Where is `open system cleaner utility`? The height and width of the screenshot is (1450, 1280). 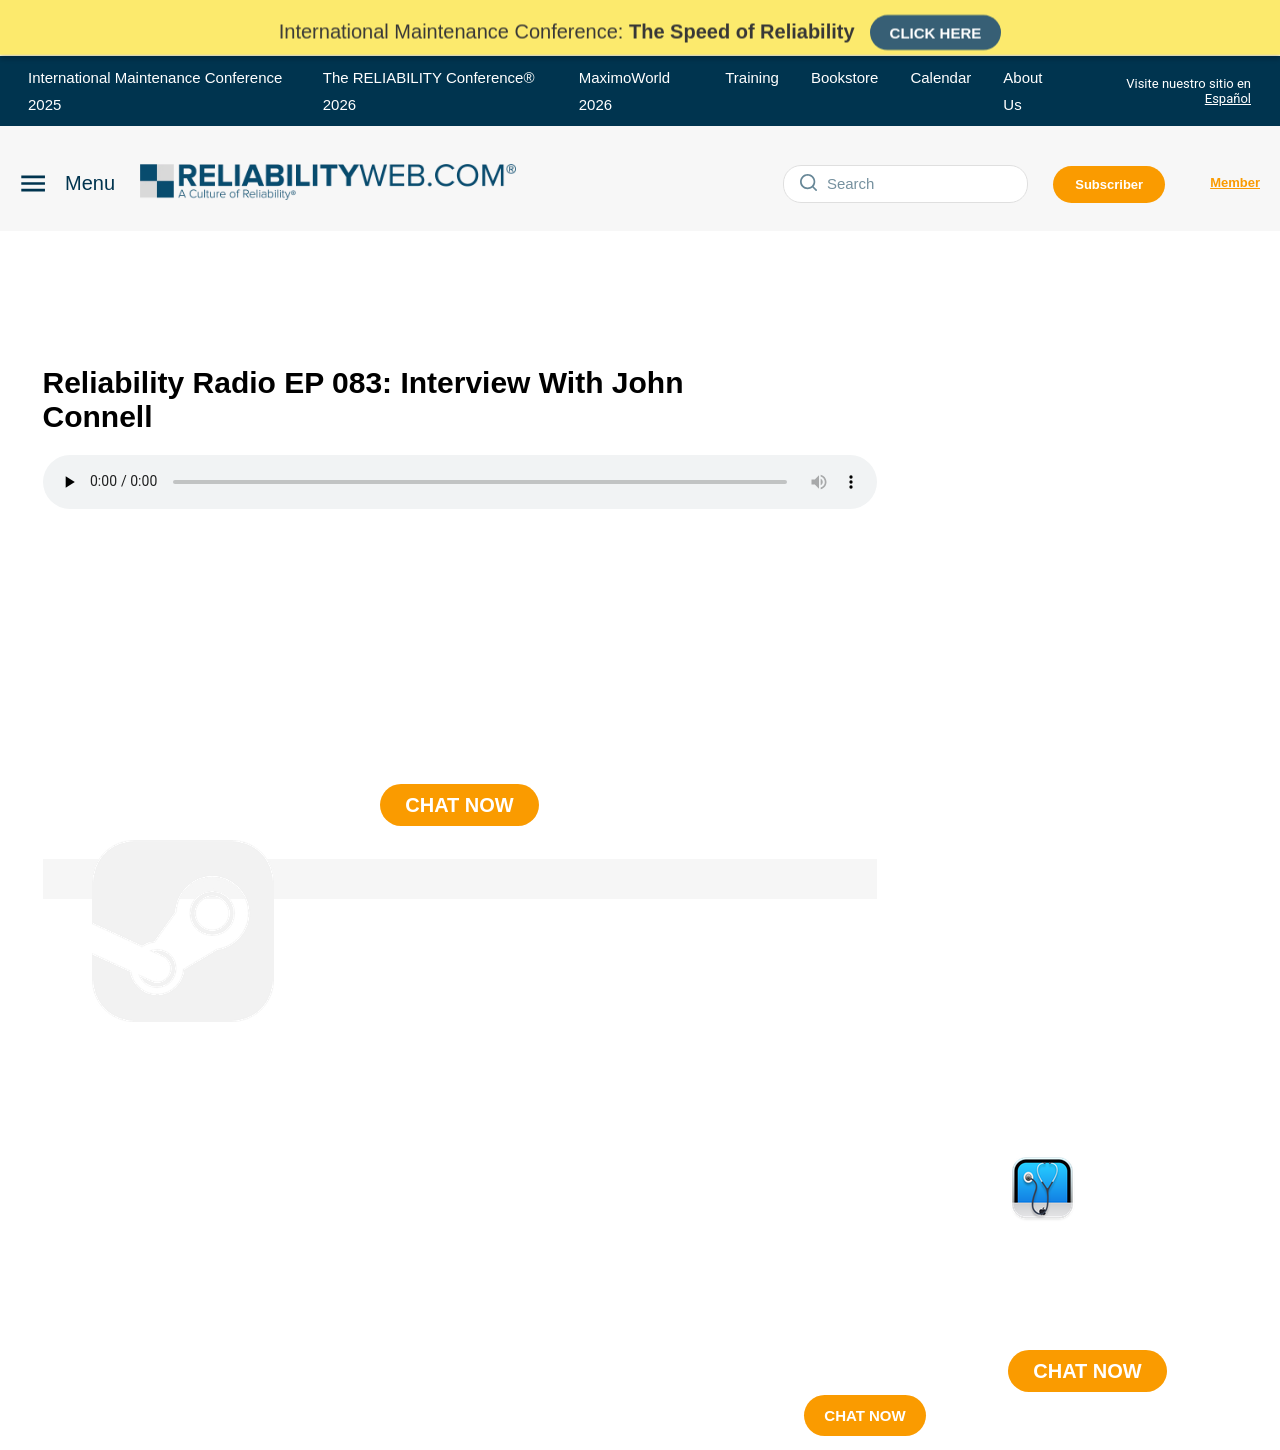 open system cleaner utility is located at coordinates (1042, 1187).